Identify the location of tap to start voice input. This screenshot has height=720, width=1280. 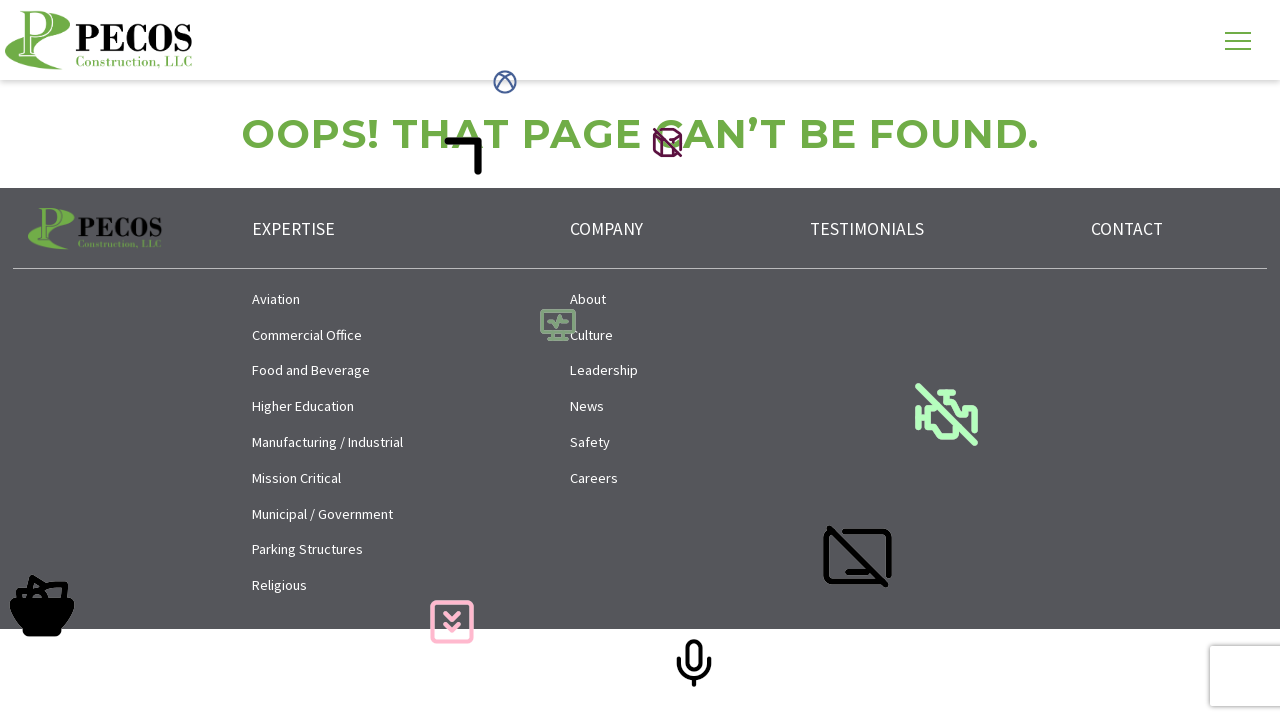
(694, 663).